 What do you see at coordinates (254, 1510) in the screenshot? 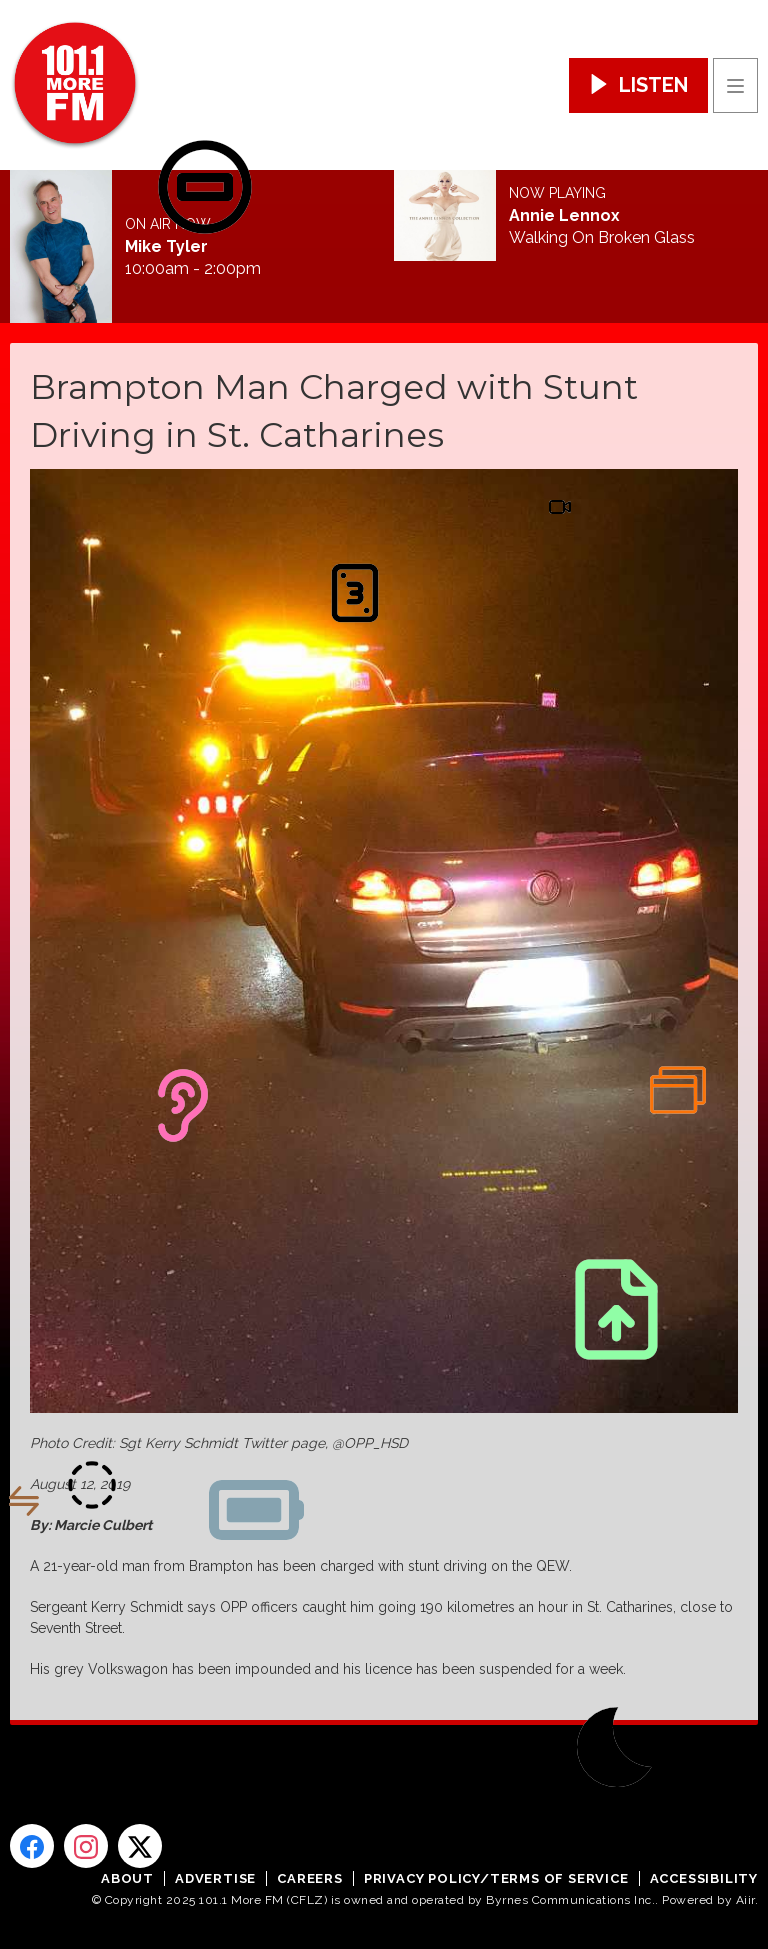
I see `indicates battery is fully charged` at bounding box center [254, 1510].